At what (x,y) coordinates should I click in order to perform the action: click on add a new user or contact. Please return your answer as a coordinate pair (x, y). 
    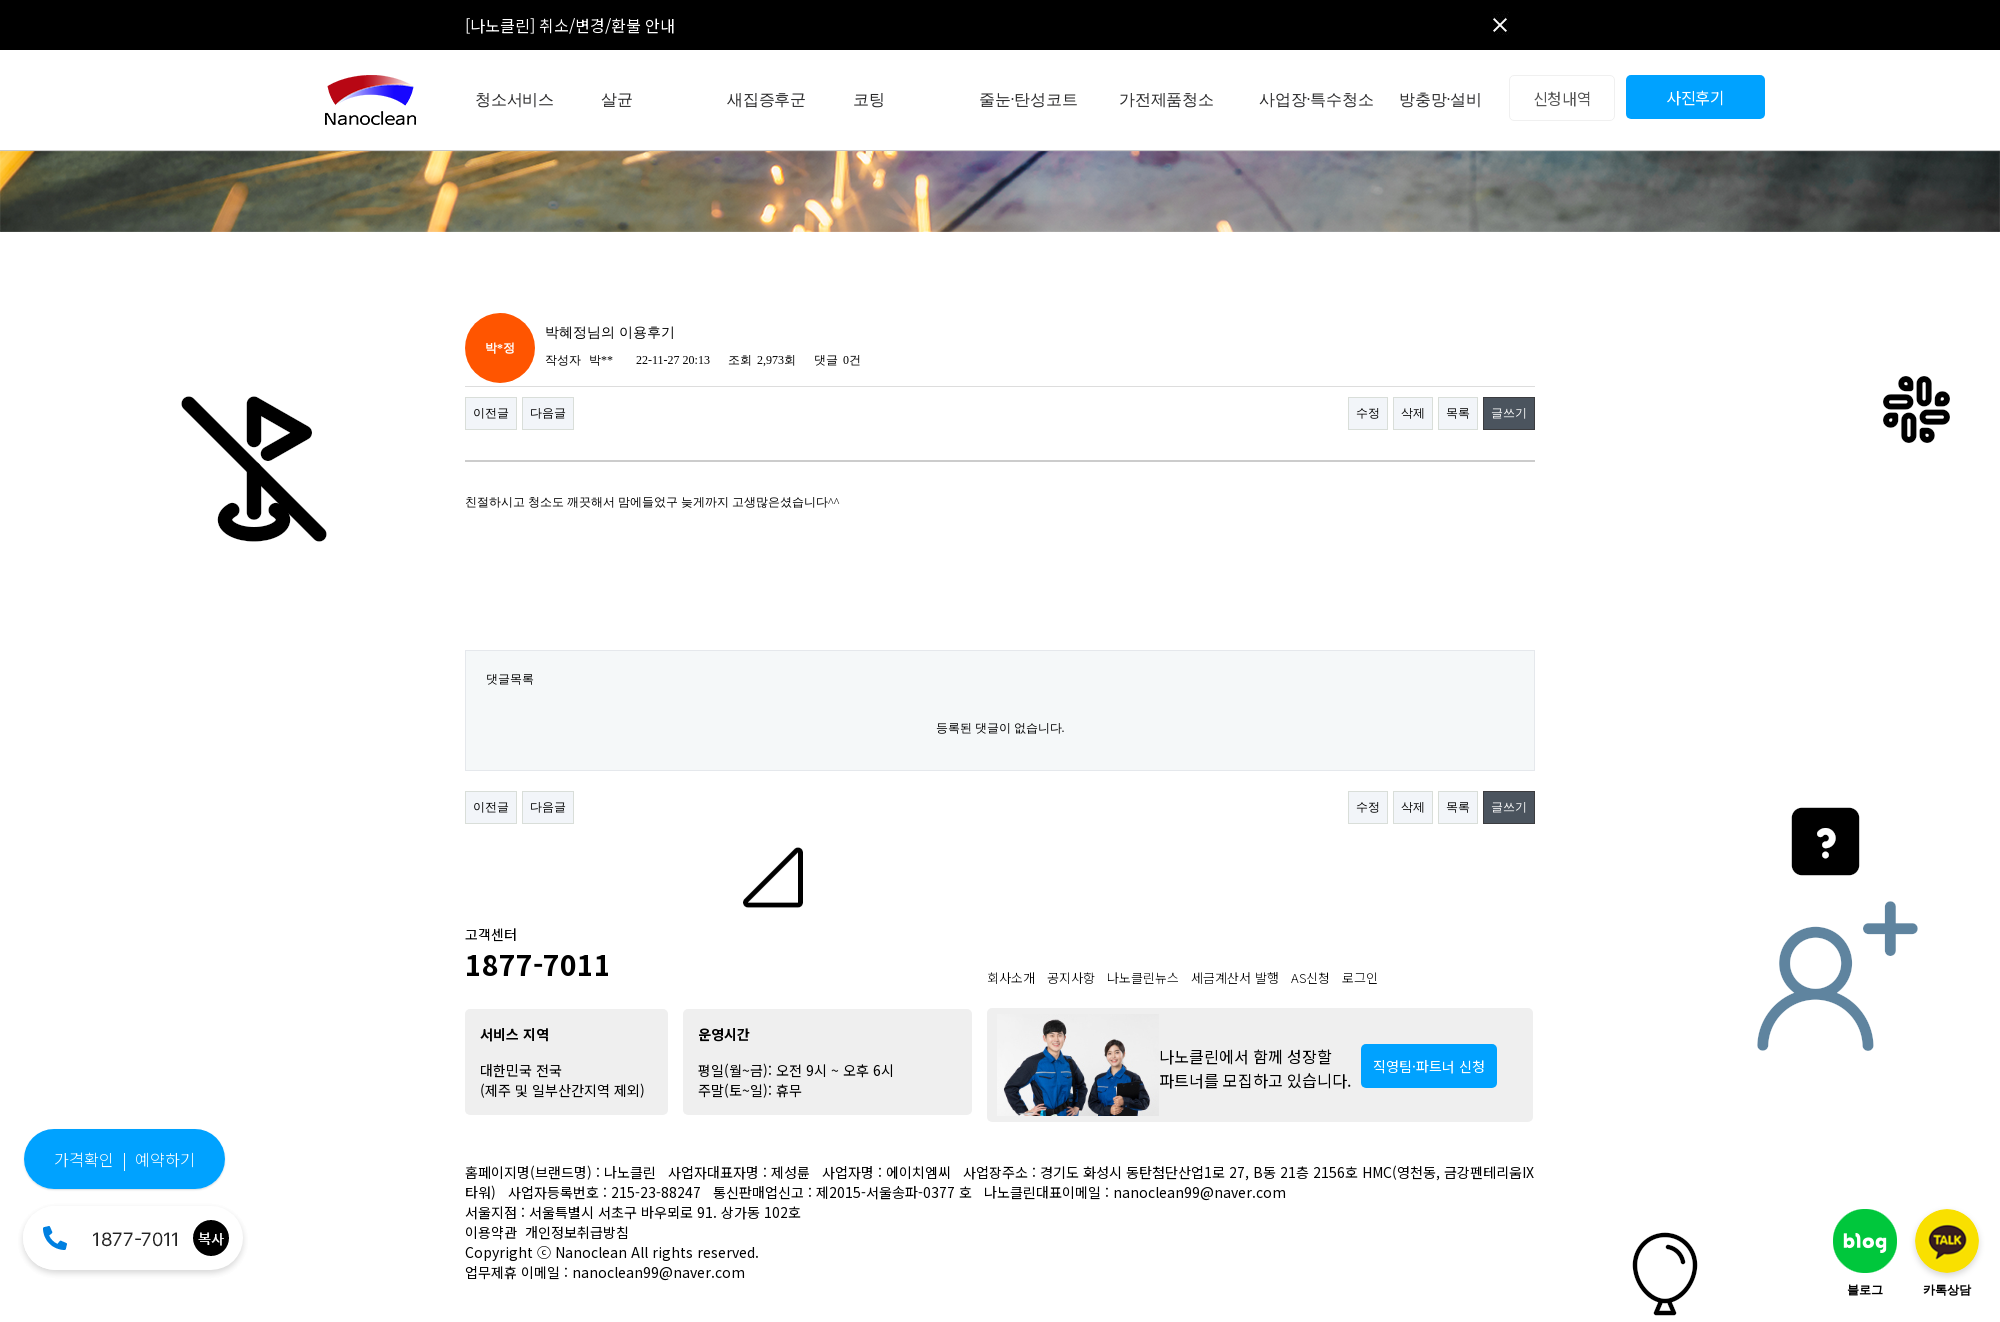
    Looking at the image, I should click on (1837, 981).